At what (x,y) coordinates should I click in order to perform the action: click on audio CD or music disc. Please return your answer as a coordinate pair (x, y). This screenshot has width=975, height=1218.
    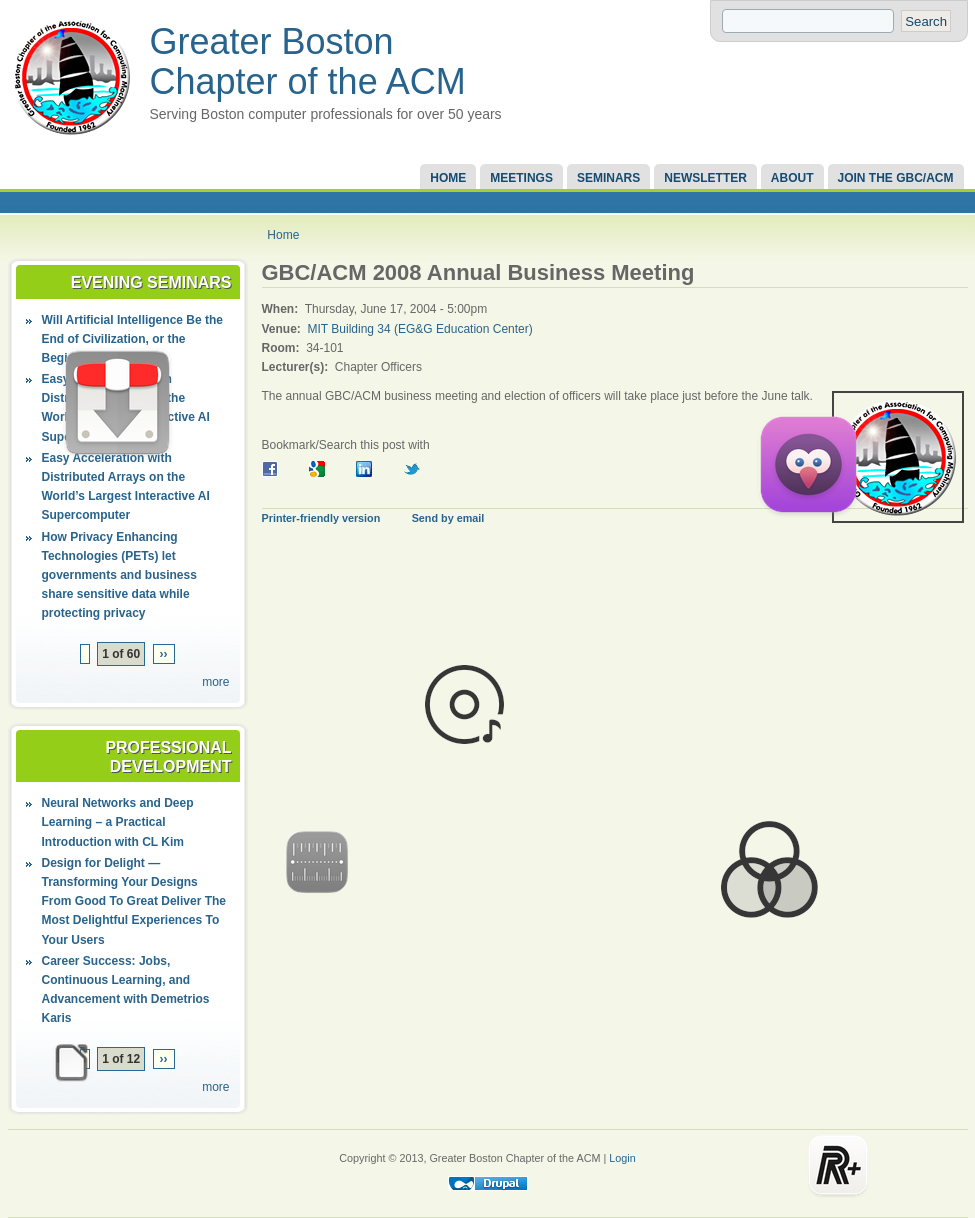
    Looking at the image, I should click on (464, 704).